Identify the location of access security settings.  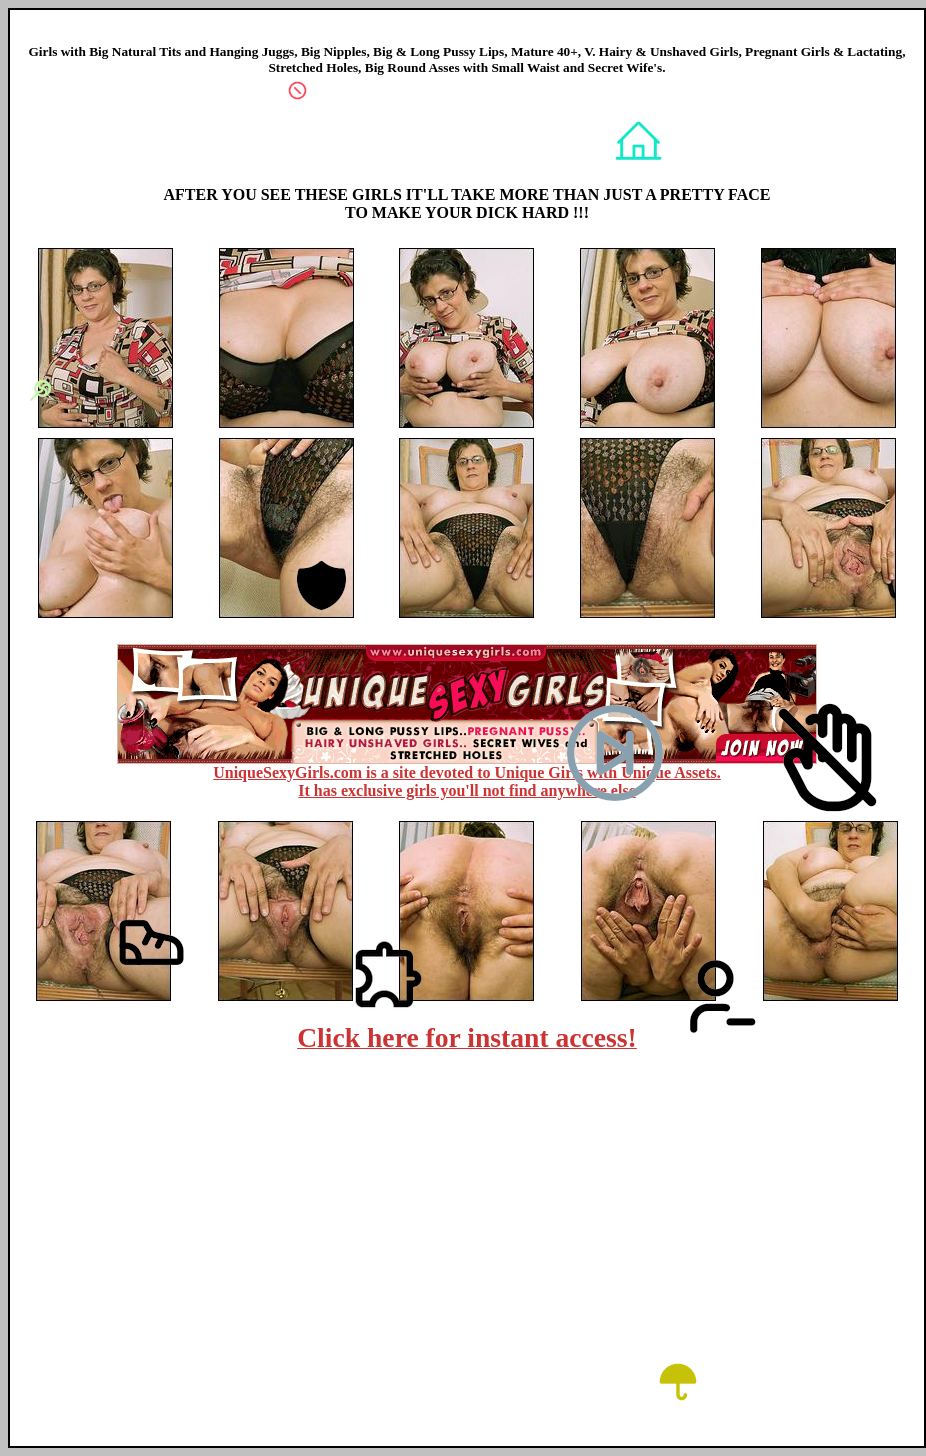
(321, 585).